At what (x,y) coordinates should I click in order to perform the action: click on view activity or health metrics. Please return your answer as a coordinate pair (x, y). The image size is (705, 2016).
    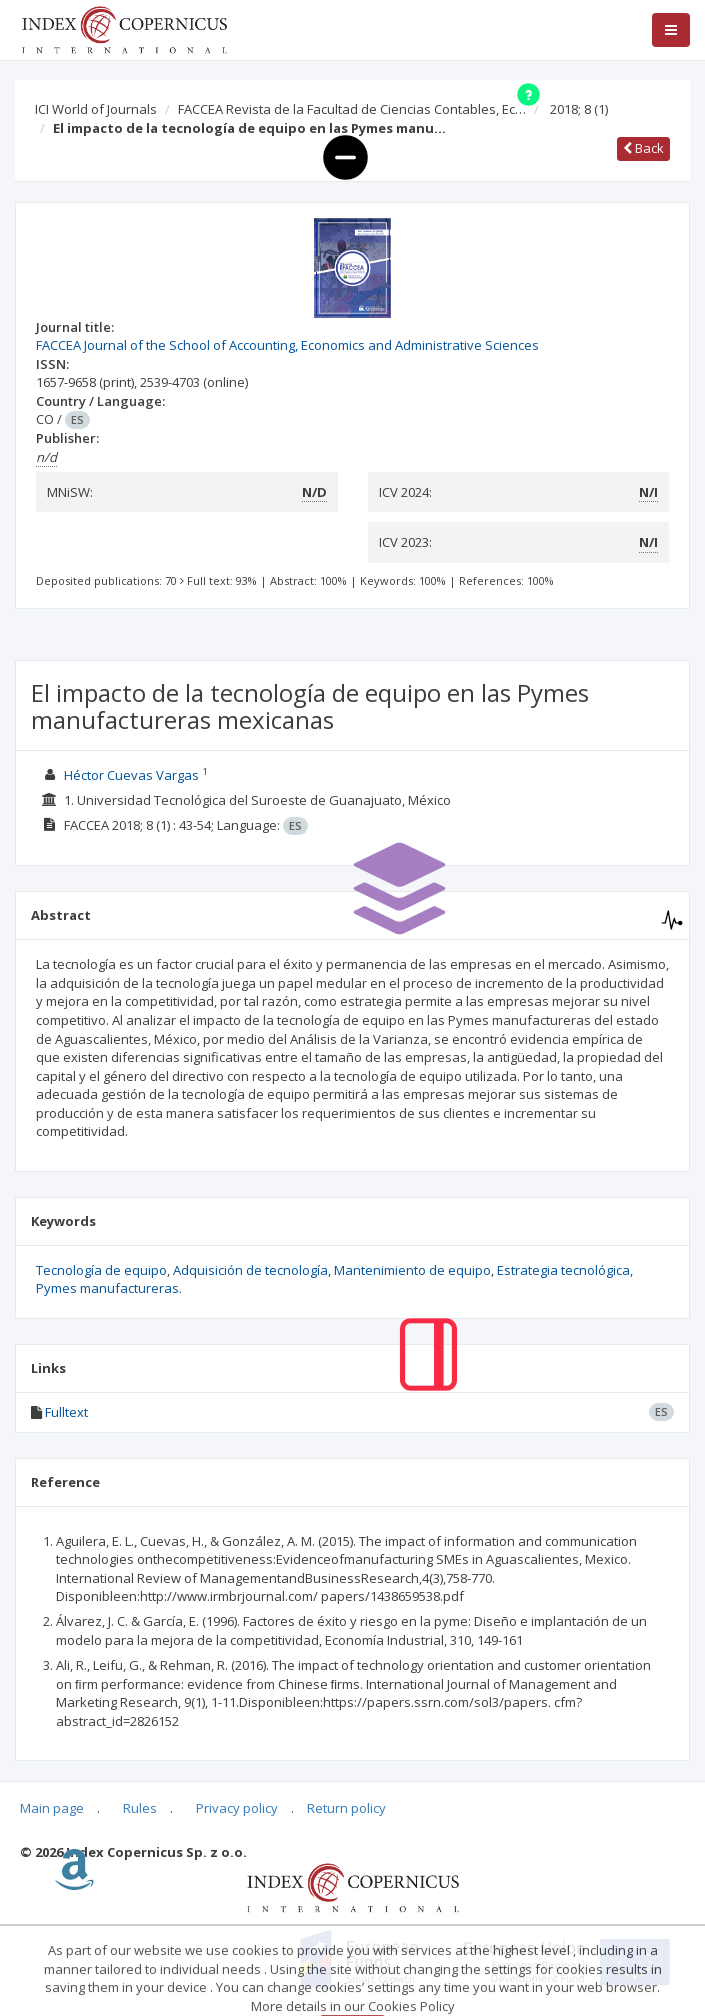
    Looking at the image, I should click on (672, 920).